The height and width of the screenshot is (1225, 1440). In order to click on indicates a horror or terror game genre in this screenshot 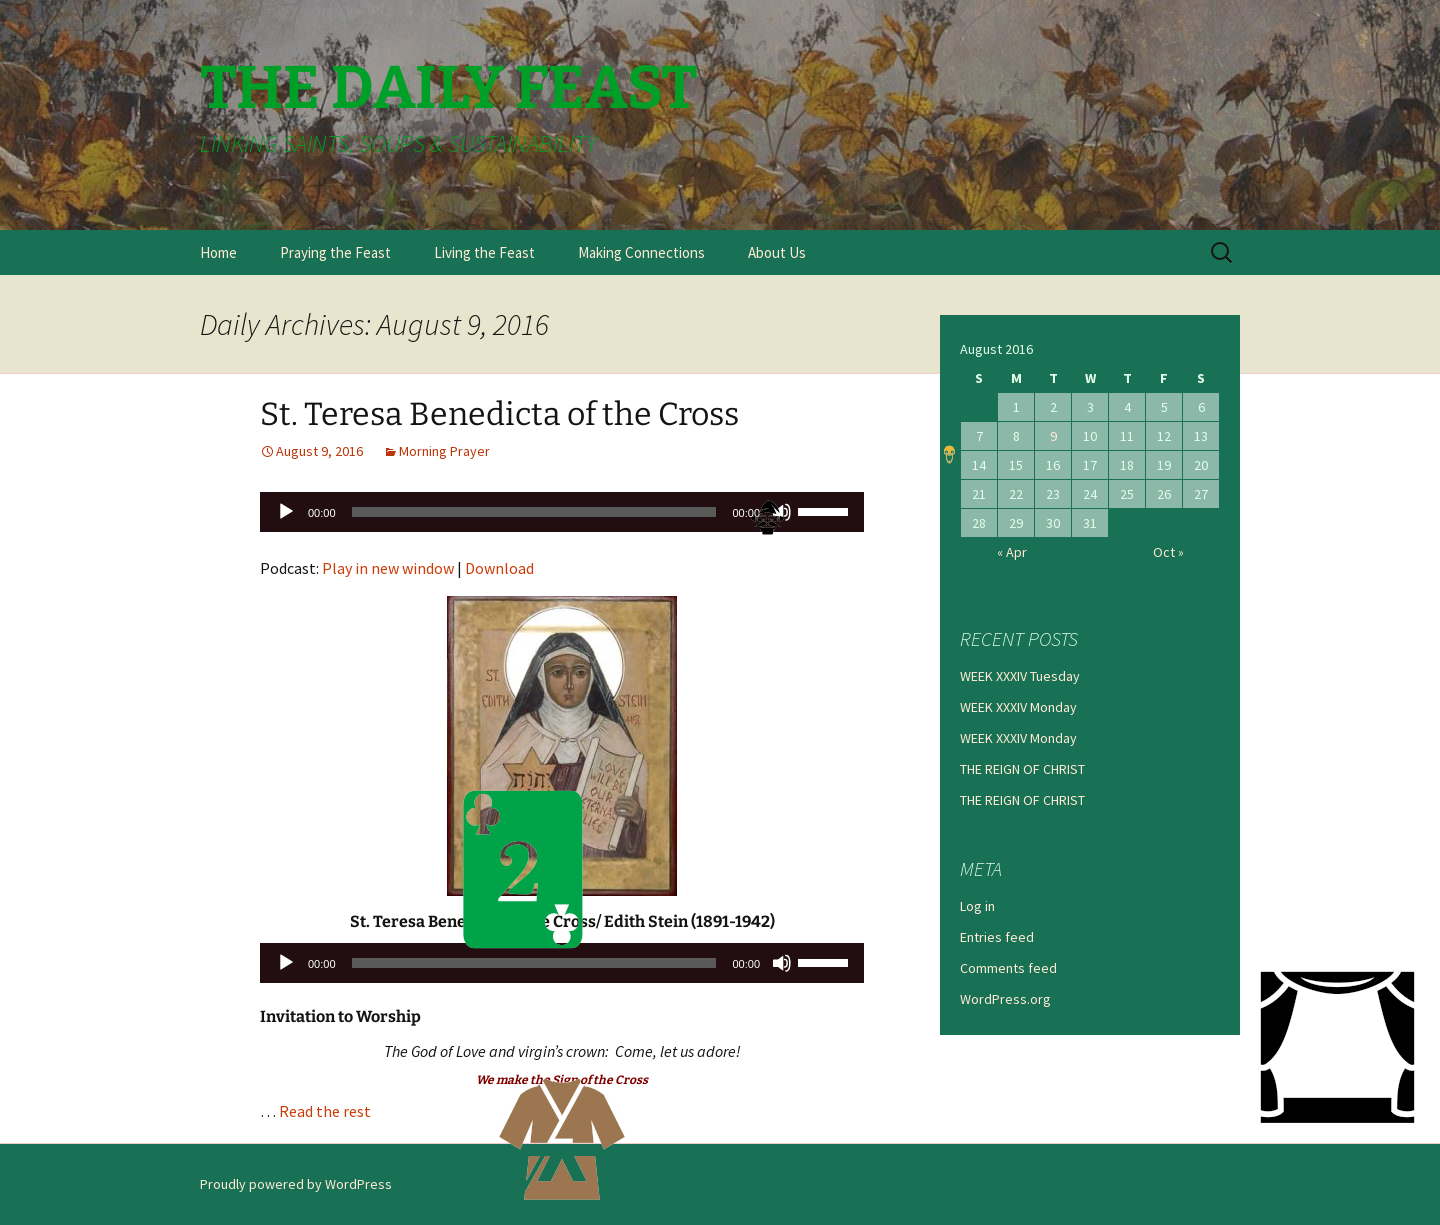, I will do `click(949, 454)`.